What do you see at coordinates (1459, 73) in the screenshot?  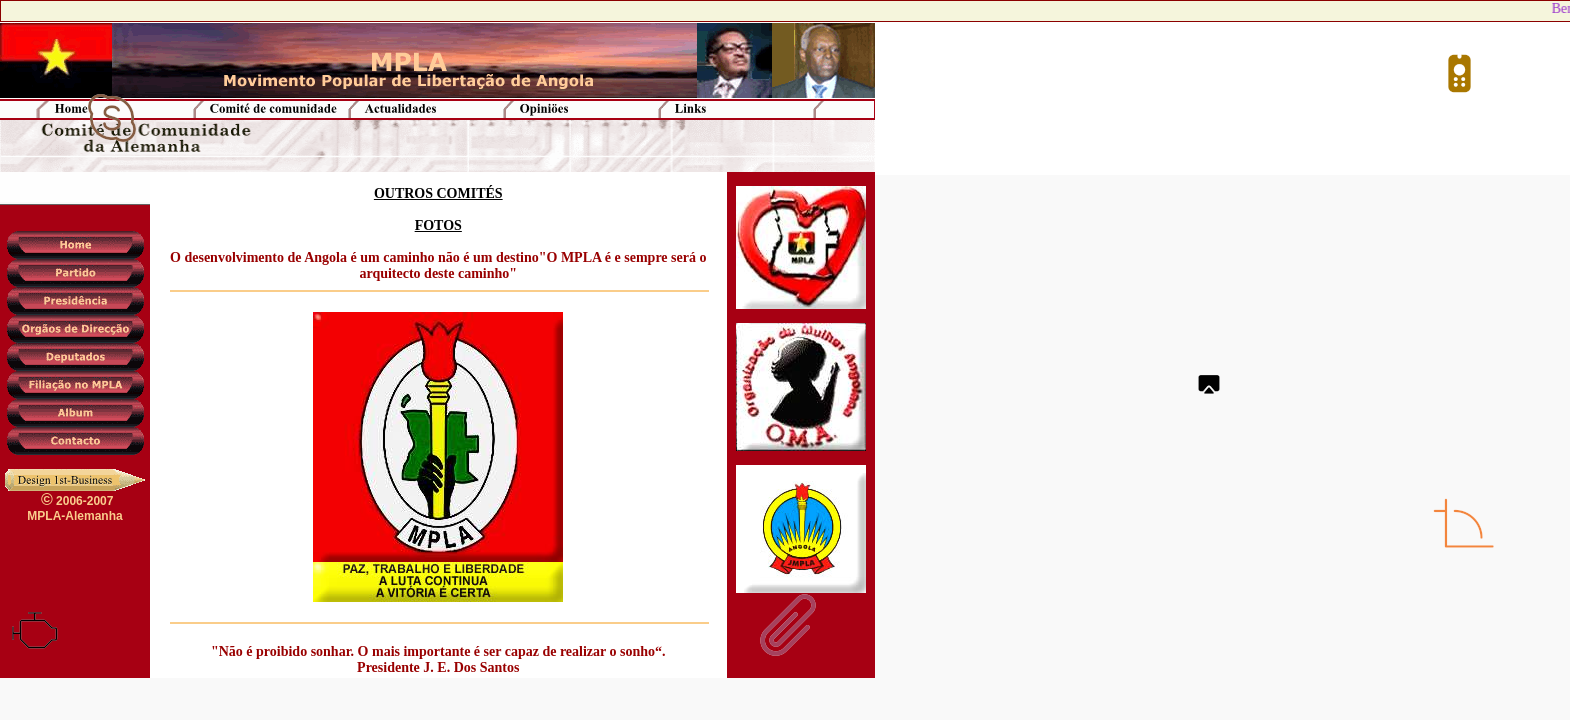 I see `control a connected device remotely` at bounding box center [1459, 73].